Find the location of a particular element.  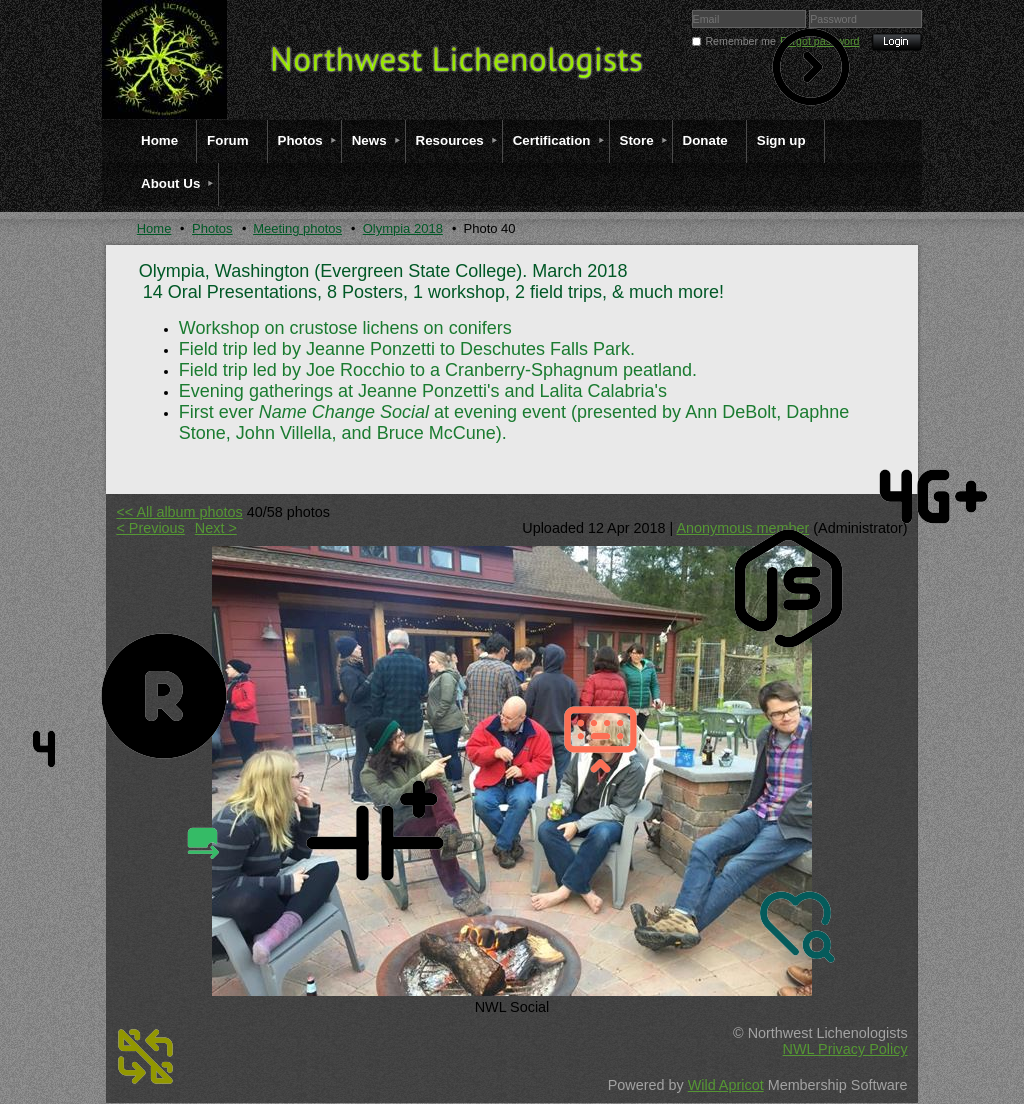

indicates registered trademark status is located at coordinates (164, 696).